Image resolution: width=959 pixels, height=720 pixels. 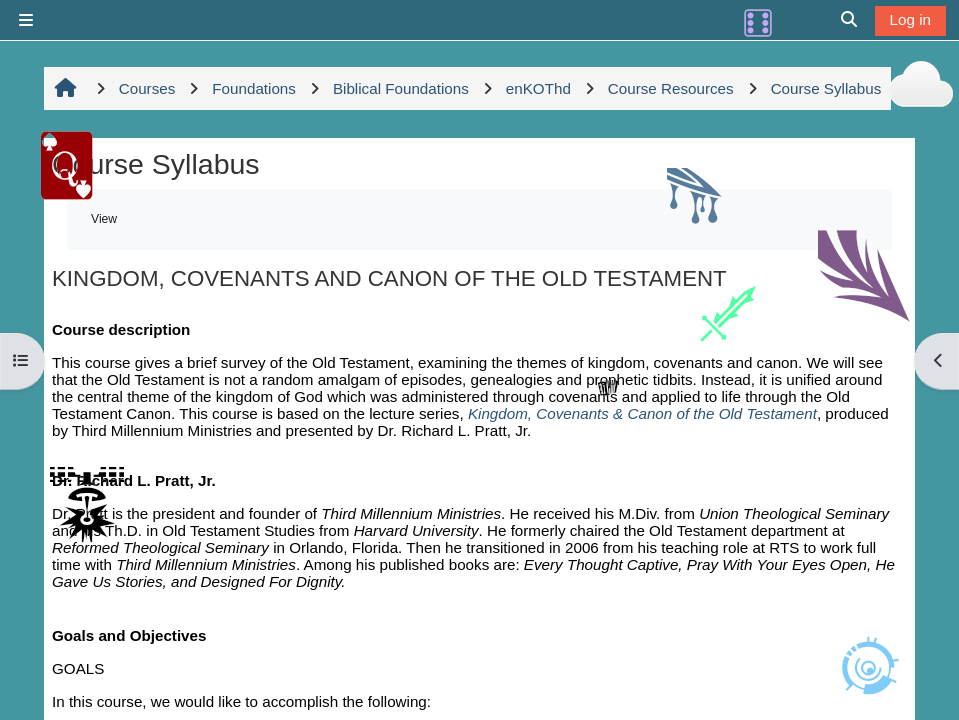 I want to click on indicates a critical hit or bleeding effect, so click(x=694, y=195).